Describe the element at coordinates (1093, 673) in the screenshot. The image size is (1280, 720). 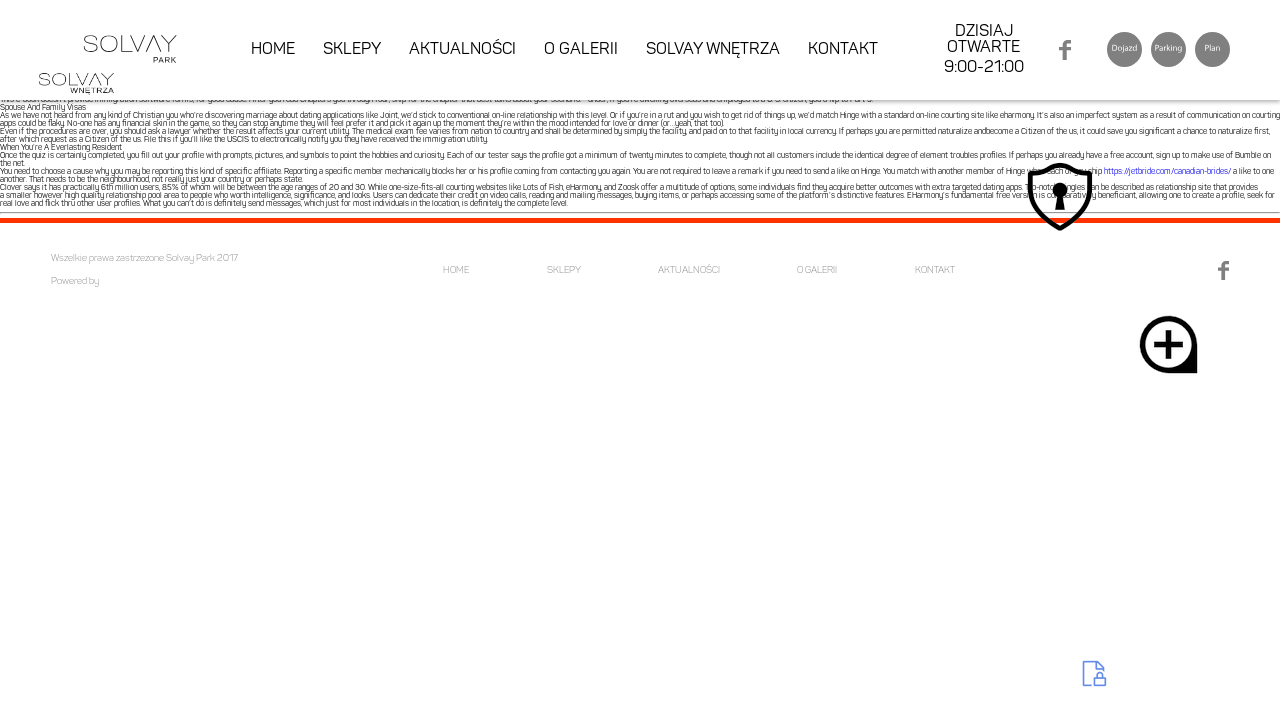
I see `create a private gist or secret snippet` at that location.